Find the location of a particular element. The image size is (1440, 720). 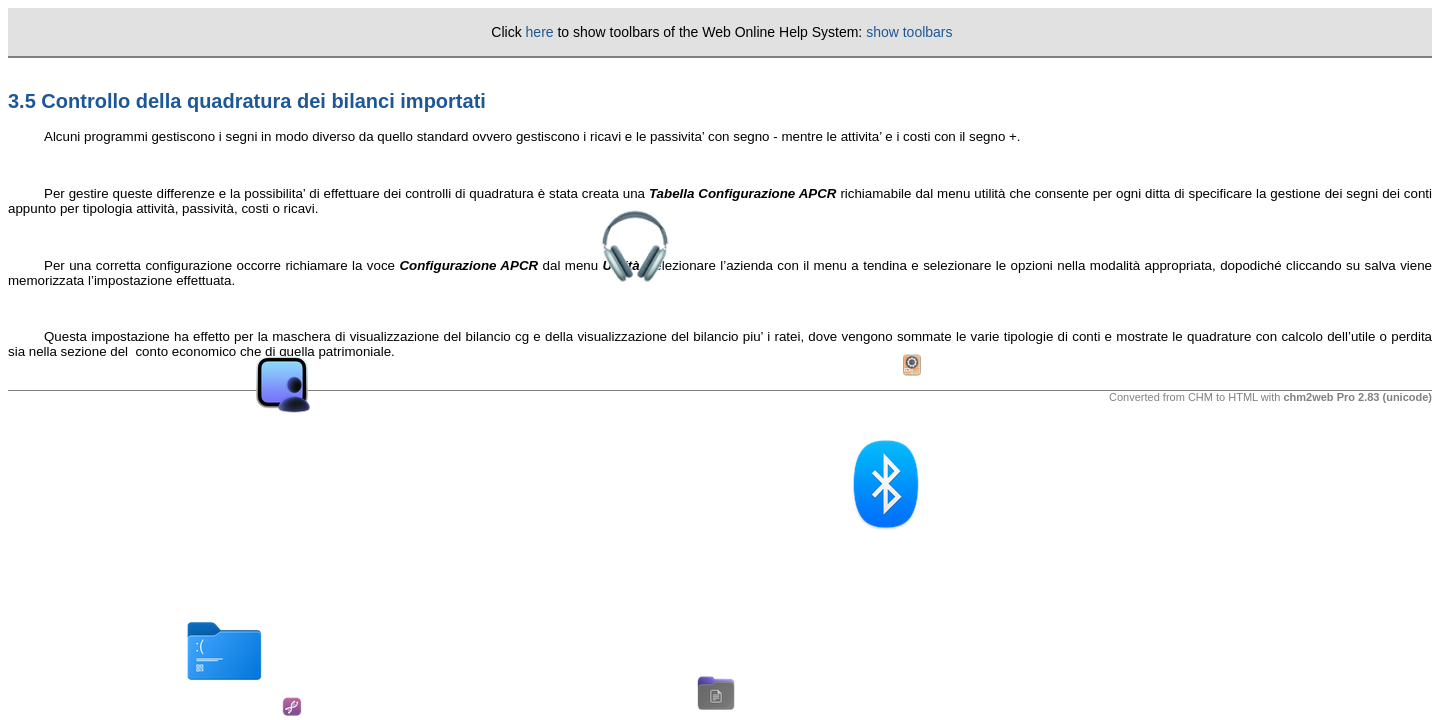

open your documents folder is located at coordinates (716, 693).